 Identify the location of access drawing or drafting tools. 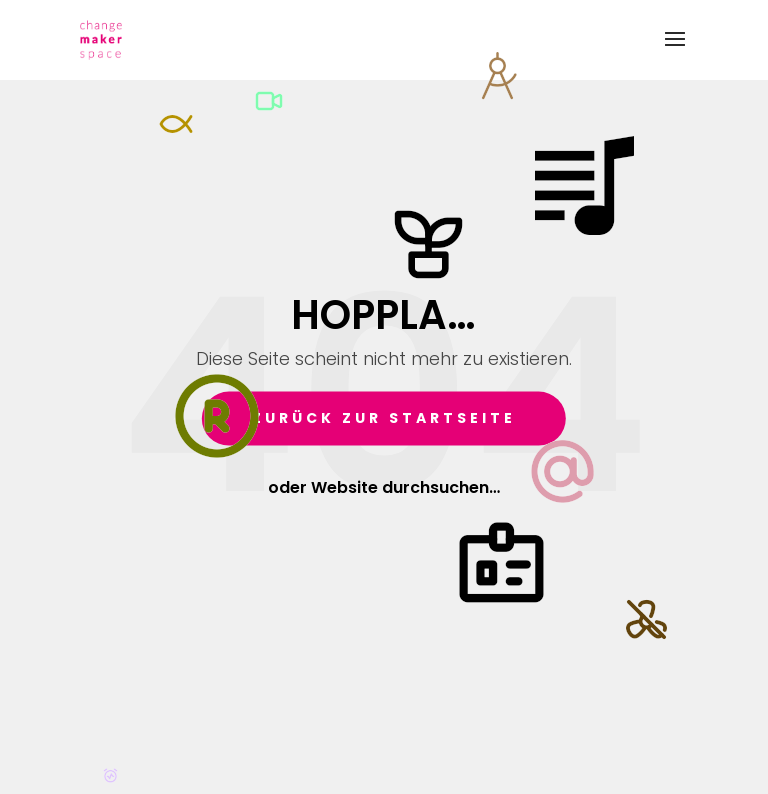
(497, 76).